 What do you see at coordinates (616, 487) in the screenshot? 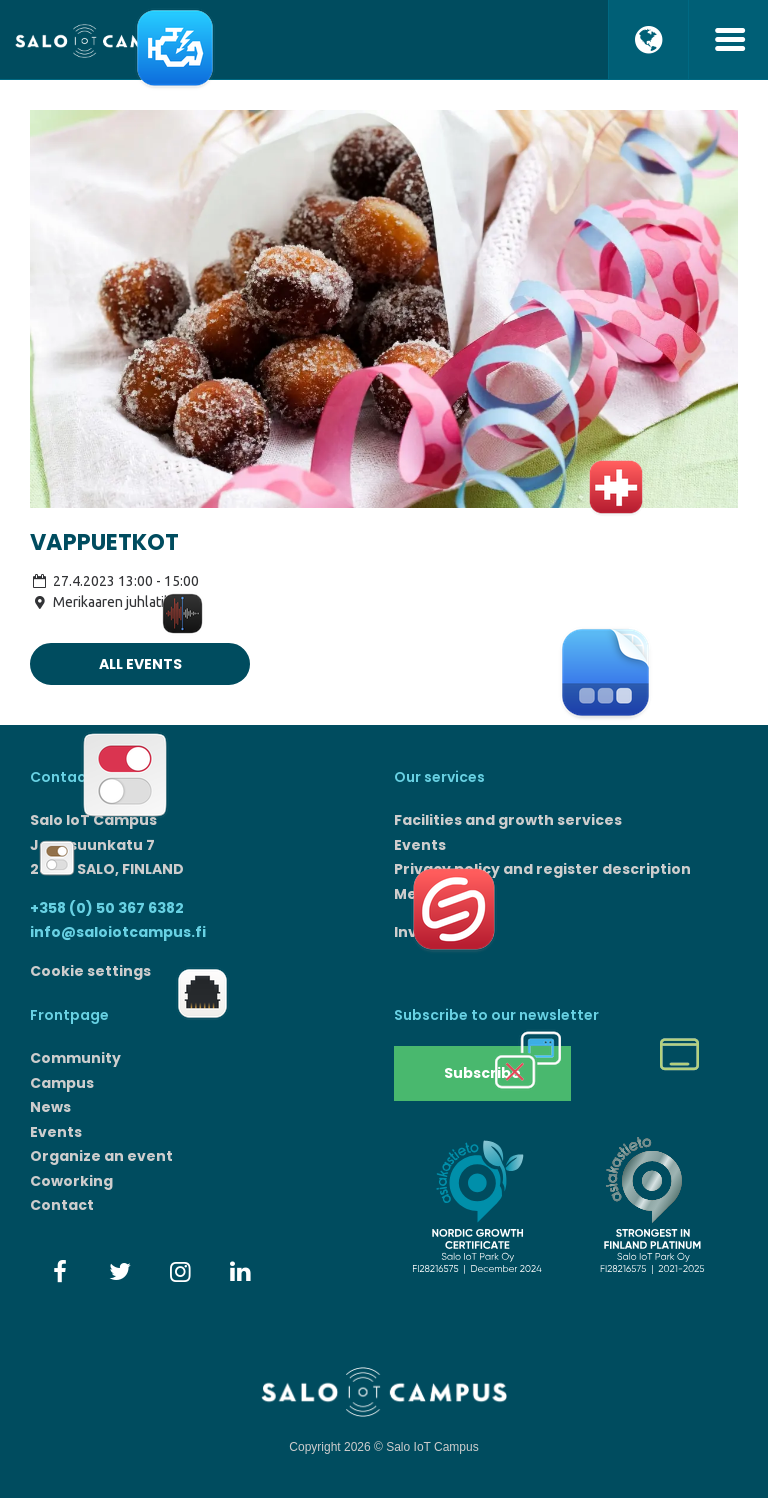
I see `open tenacity audio editor` at bounding box center [616, 487].